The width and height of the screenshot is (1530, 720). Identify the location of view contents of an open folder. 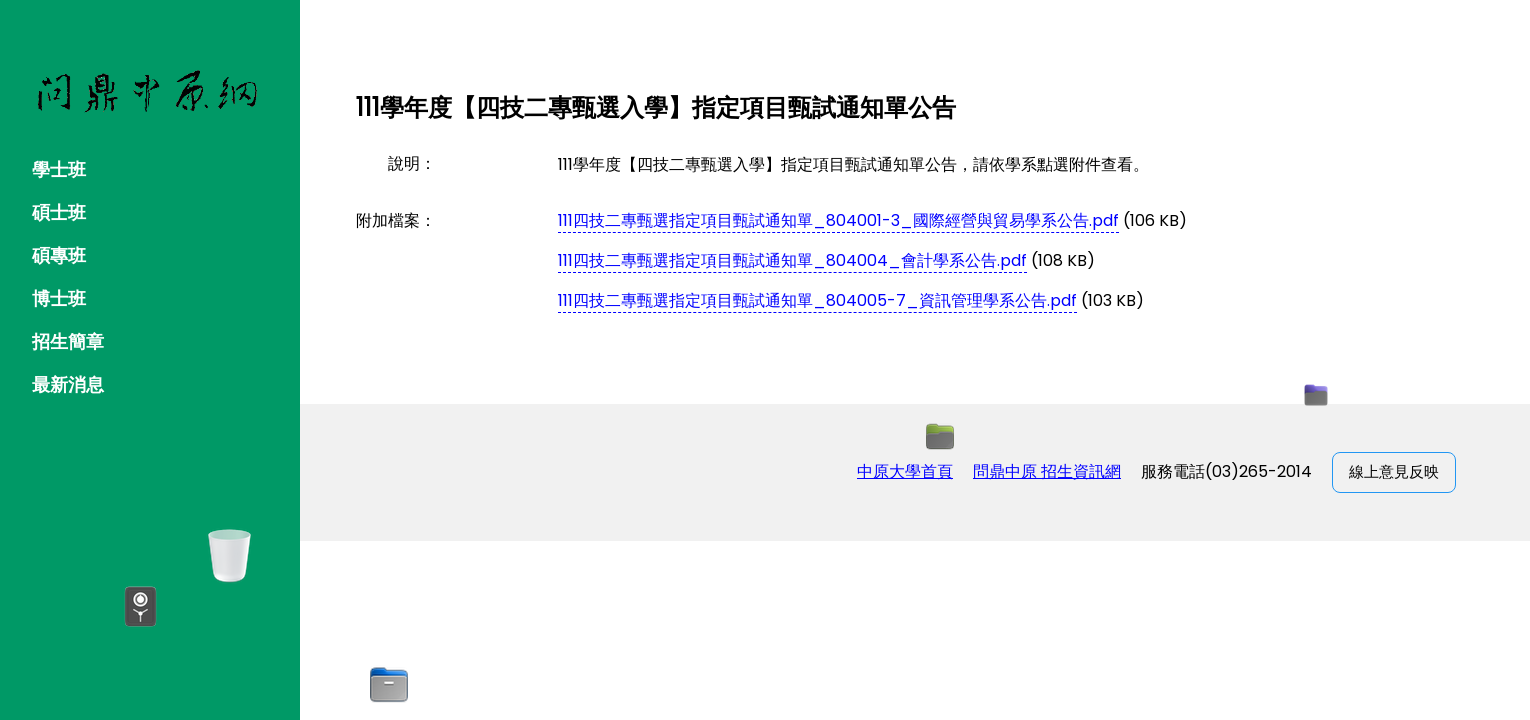
(1316, 395).